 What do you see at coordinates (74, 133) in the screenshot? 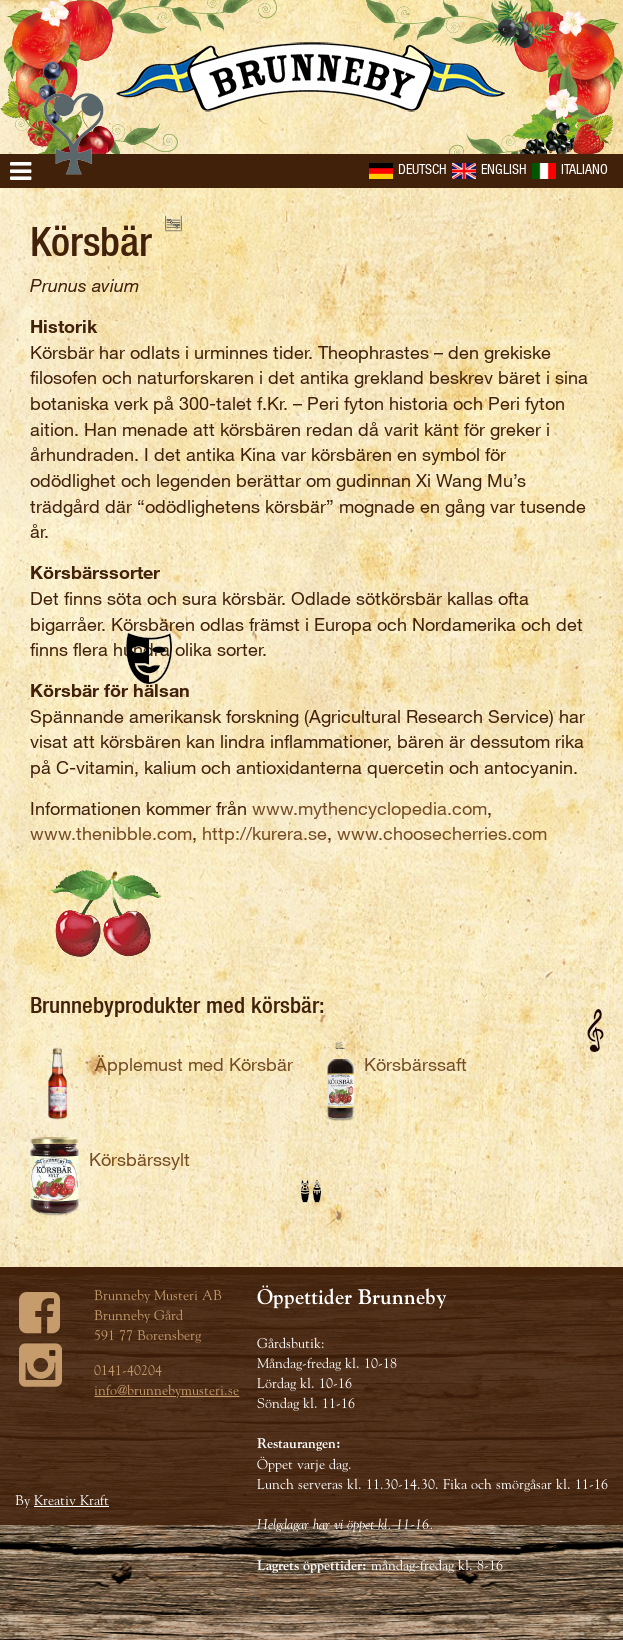
I see `select a holy or religious faction in a game` at bounding box center [74, 133].